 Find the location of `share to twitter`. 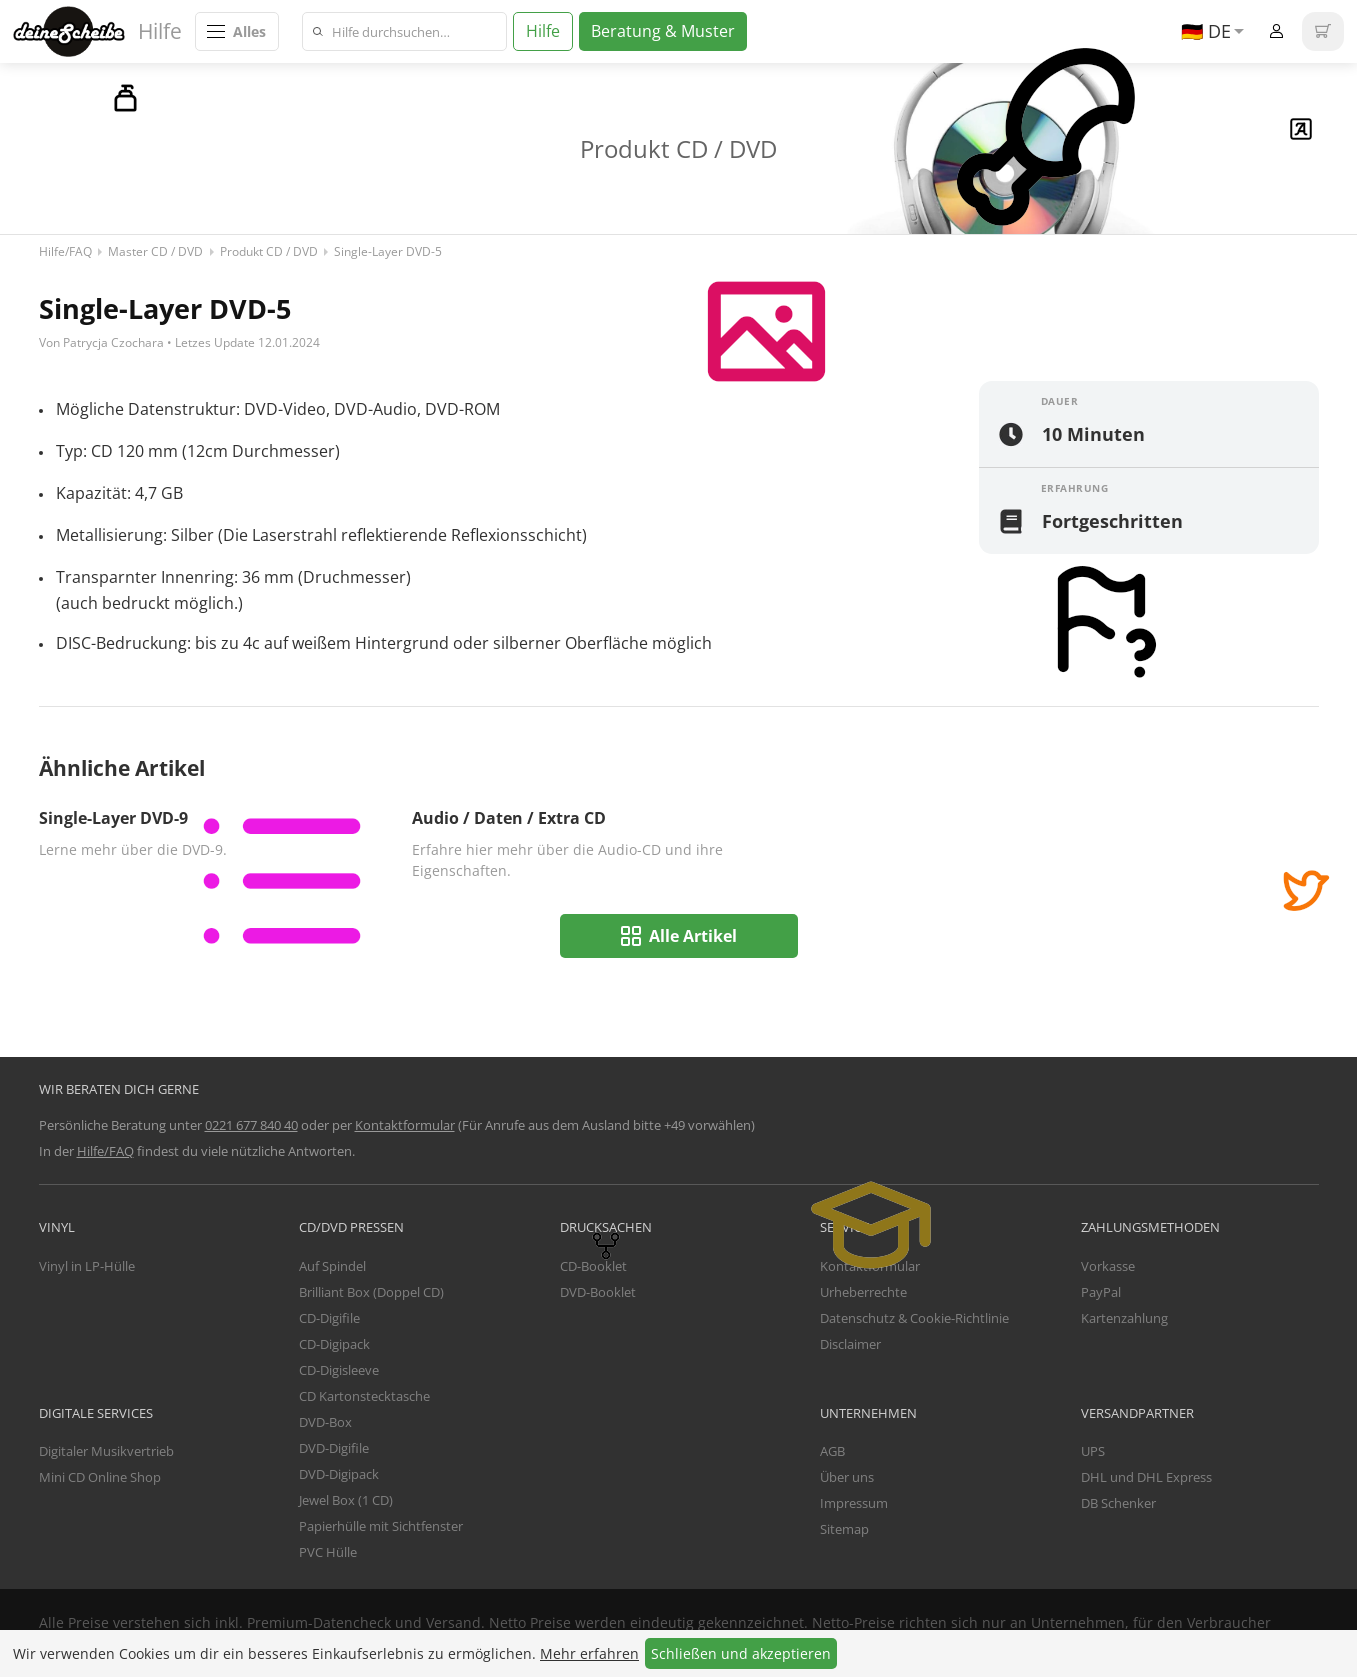

share to twitter is located at coordinates (1304, 889).